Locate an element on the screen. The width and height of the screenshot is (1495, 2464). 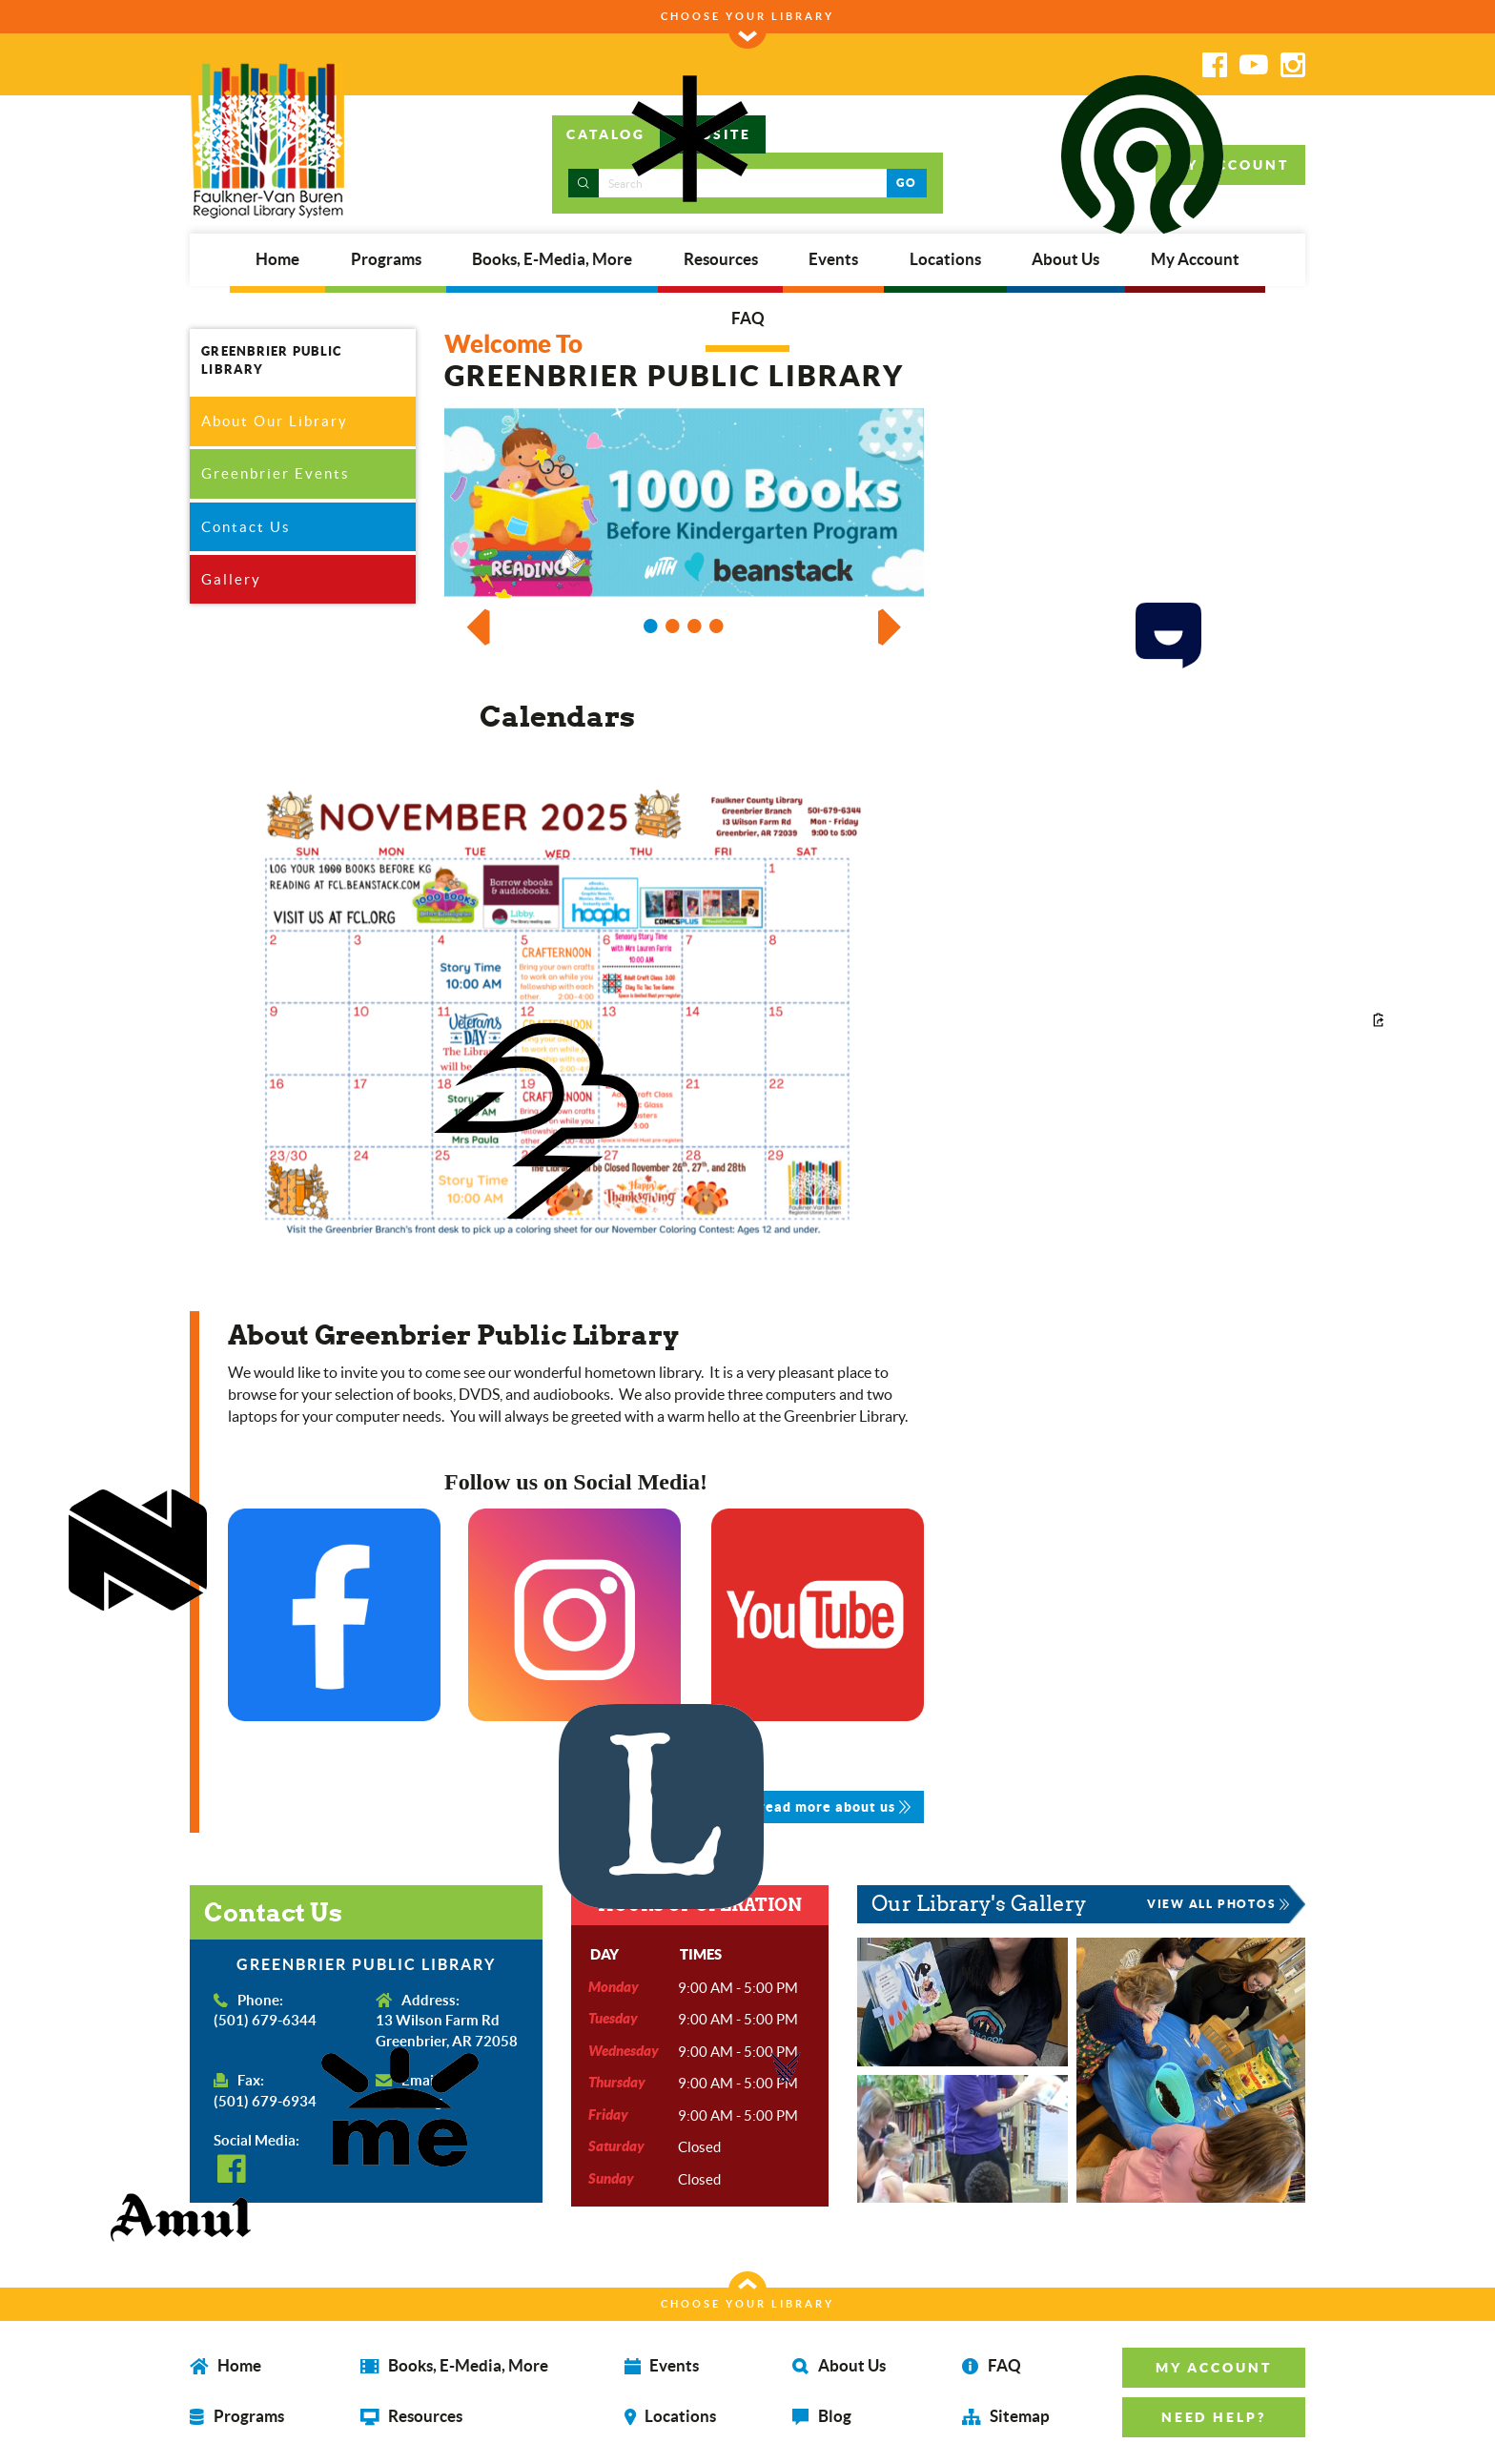
share battery power with another device is located at coordinates (1378, 1019).